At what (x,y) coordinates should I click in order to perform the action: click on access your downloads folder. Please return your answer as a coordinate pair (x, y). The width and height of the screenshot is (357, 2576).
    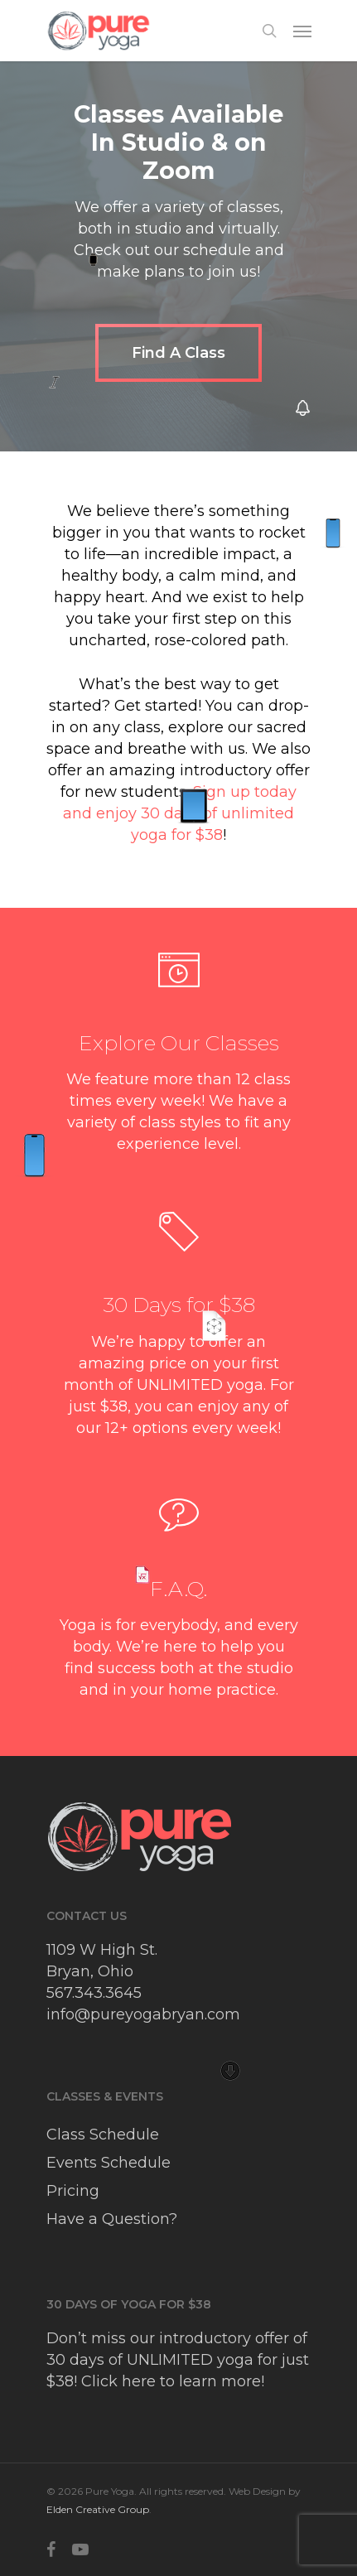
    Looking at the image, I should click on (230, 2071).